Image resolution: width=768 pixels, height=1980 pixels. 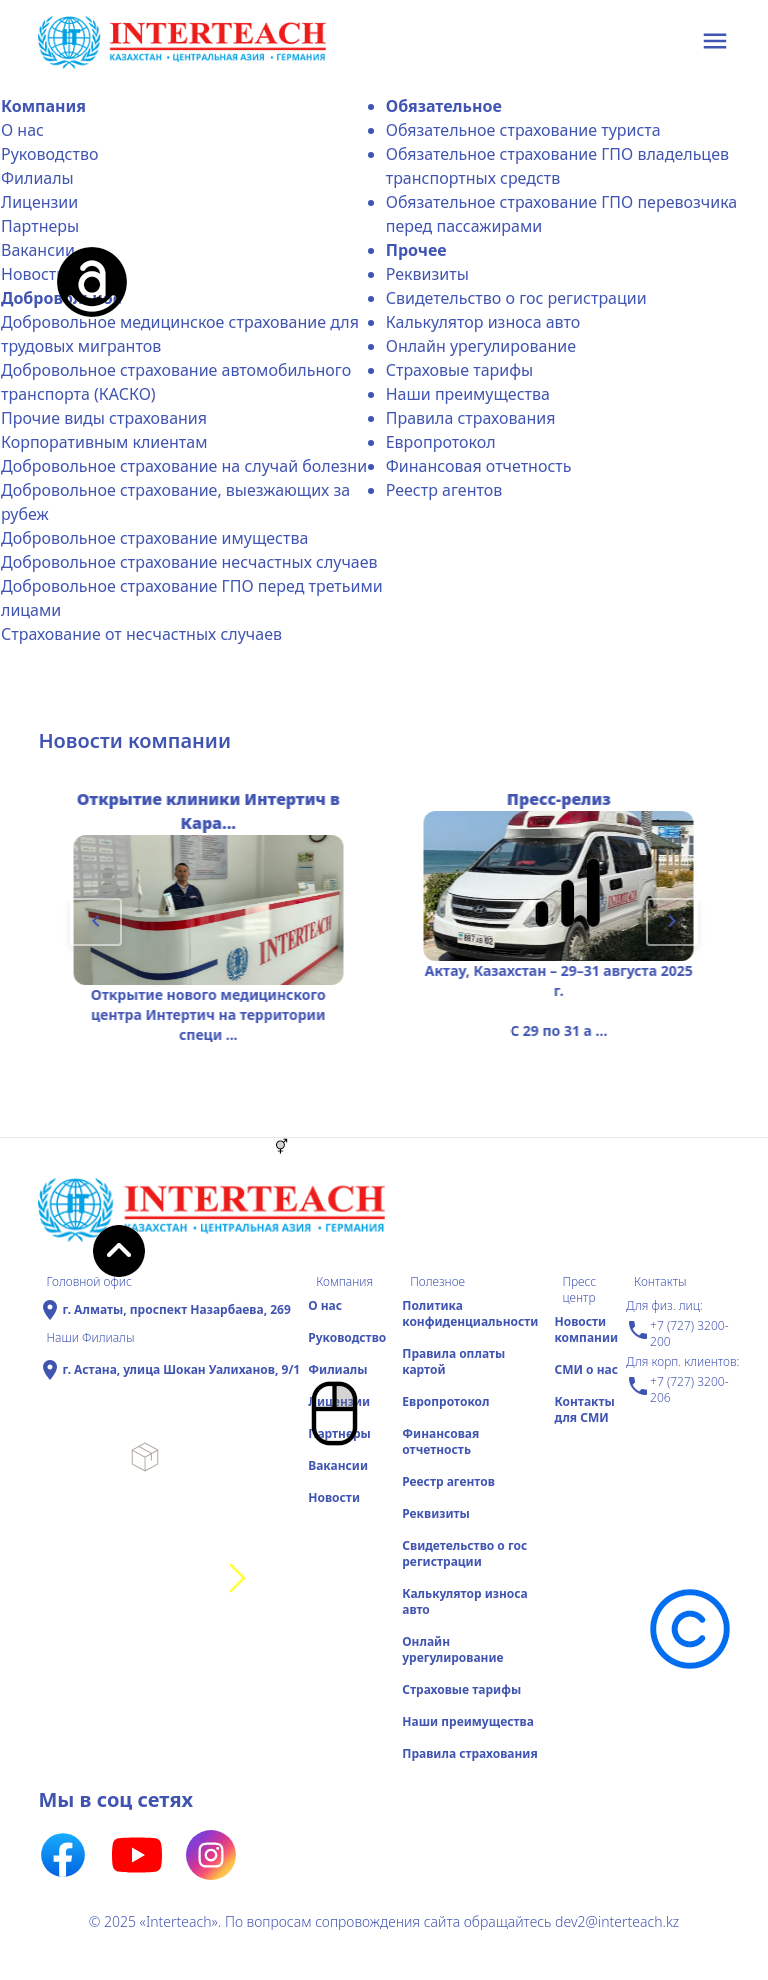 I want to click on scroll to top of page, so click(x=119, y=1251).